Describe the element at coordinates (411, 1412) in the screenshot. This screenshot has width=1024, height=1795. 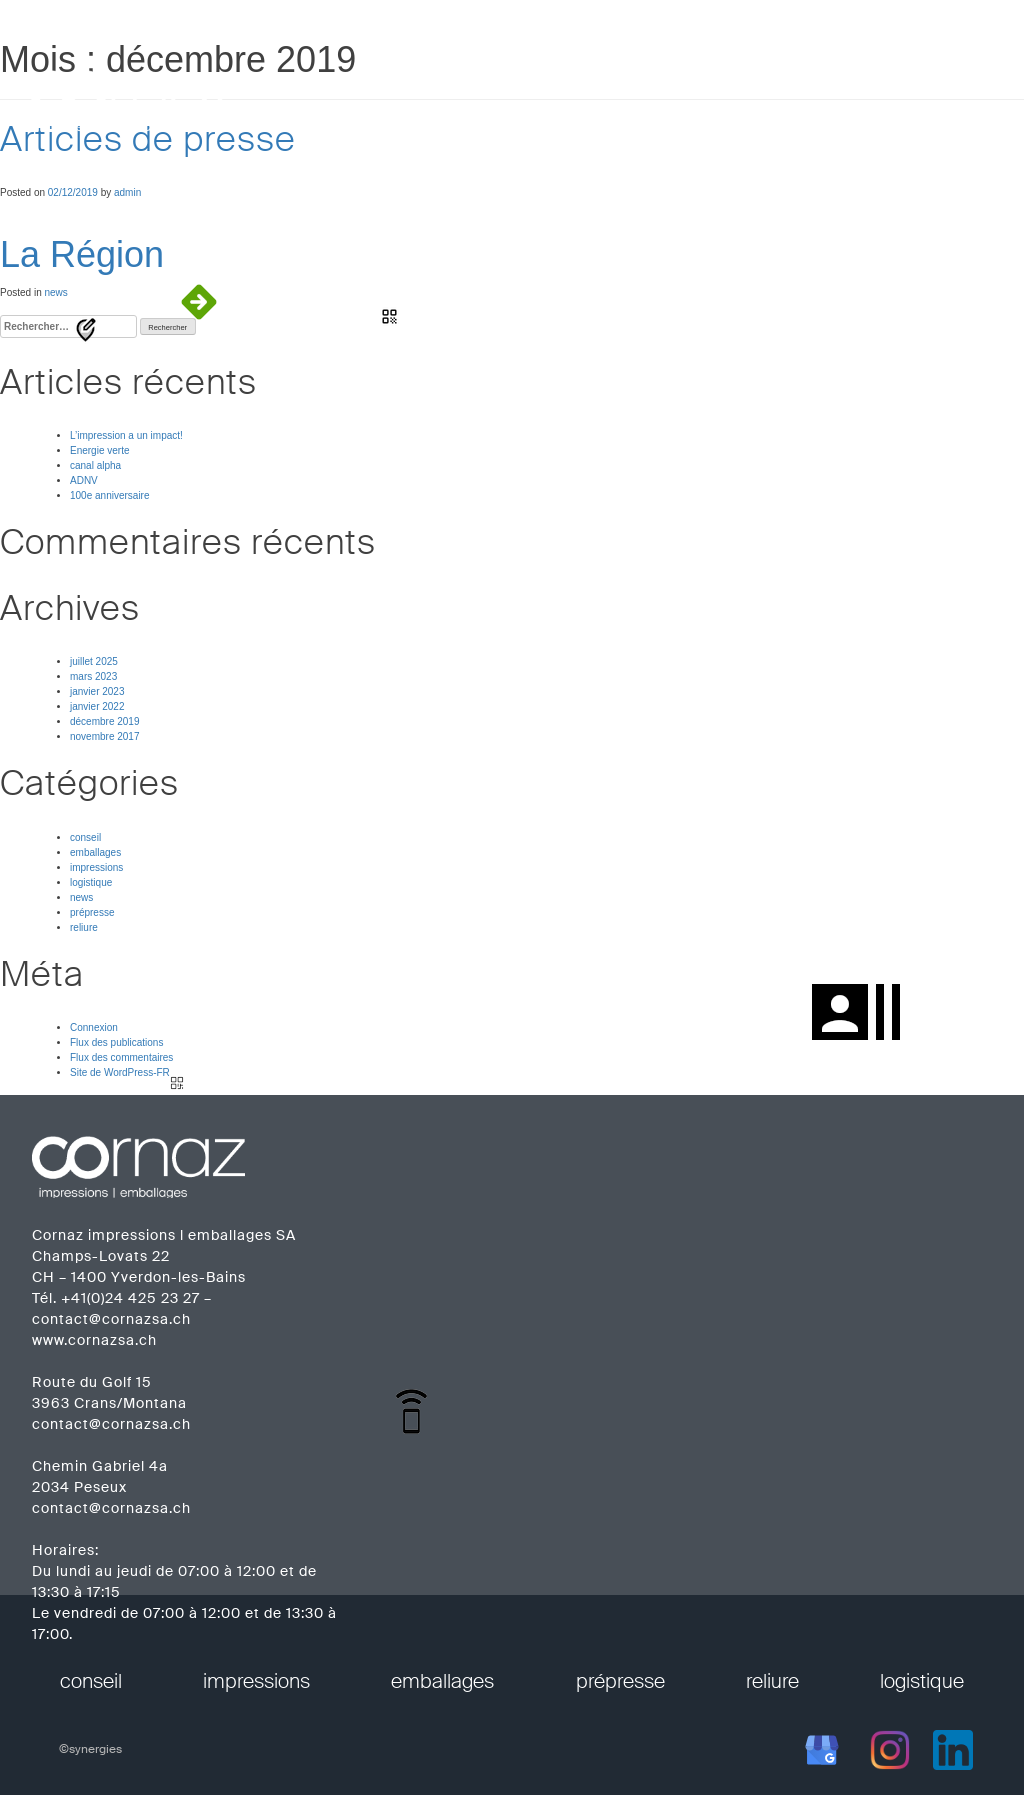
I see `enable speakerphone during a call` at that location.